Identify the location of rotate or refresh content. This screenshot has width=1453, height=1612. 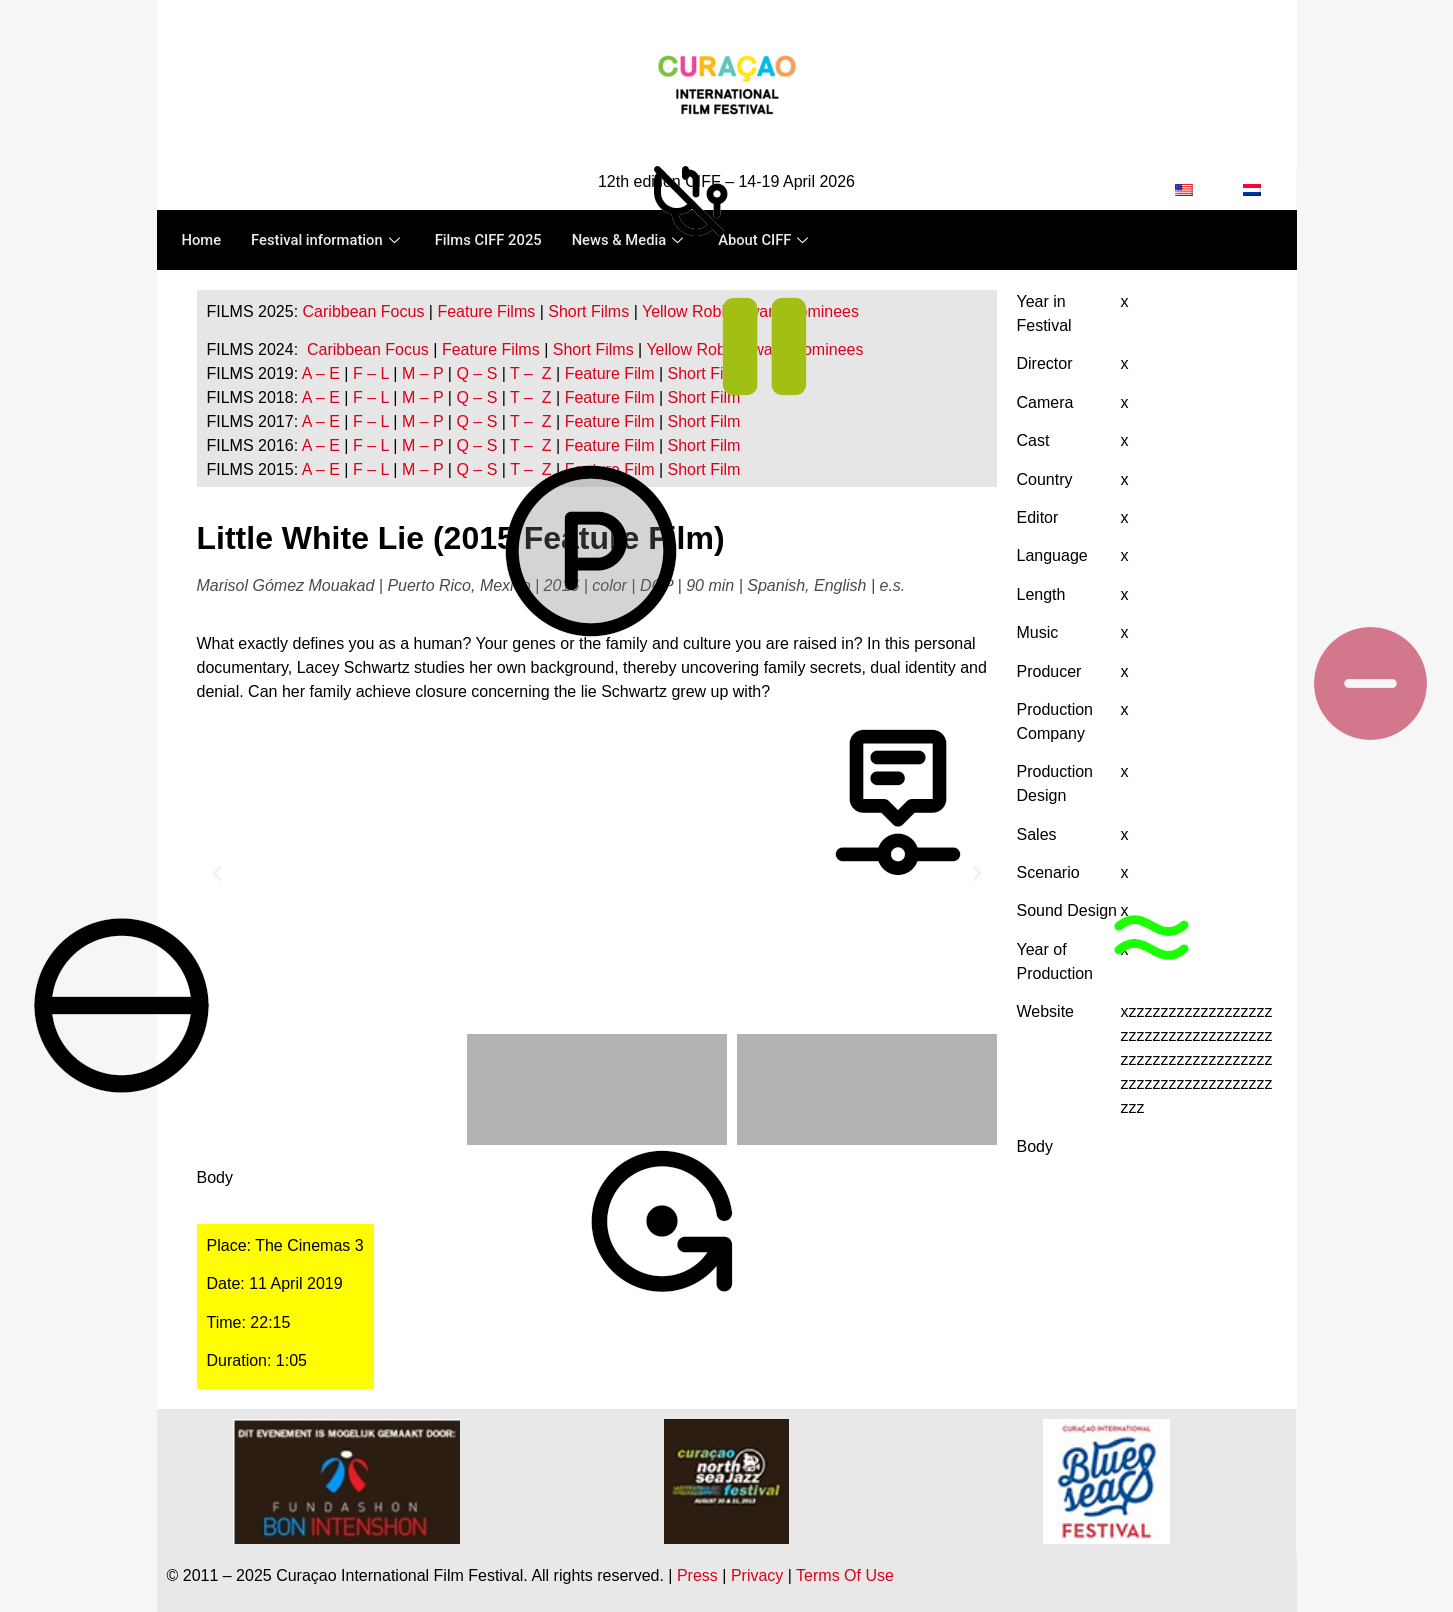
(662, 1221).